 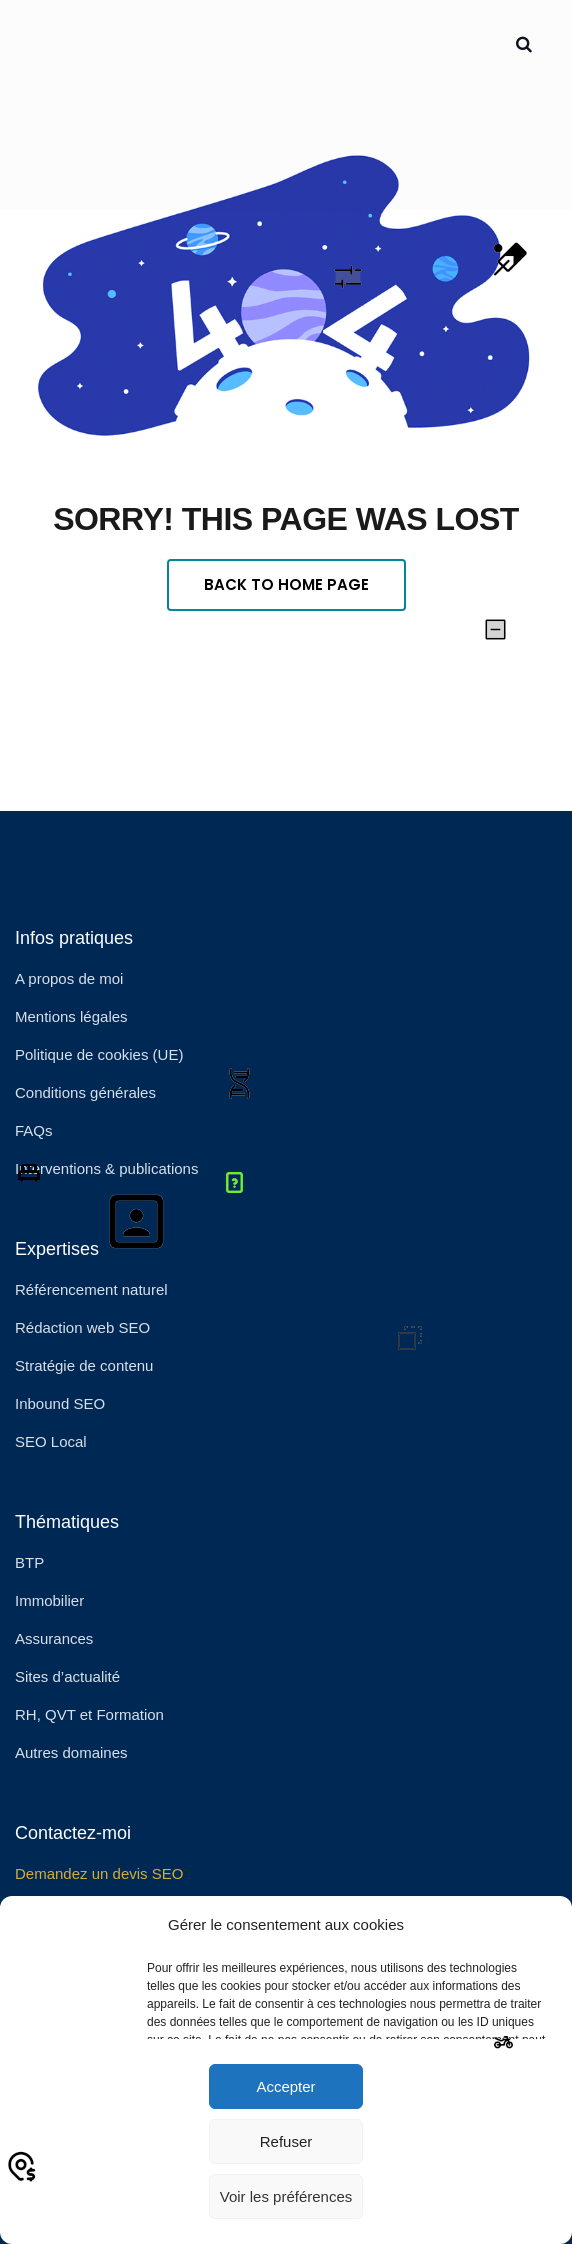 I want to click on collapse or minimize a section, so click(x=495, y=629).